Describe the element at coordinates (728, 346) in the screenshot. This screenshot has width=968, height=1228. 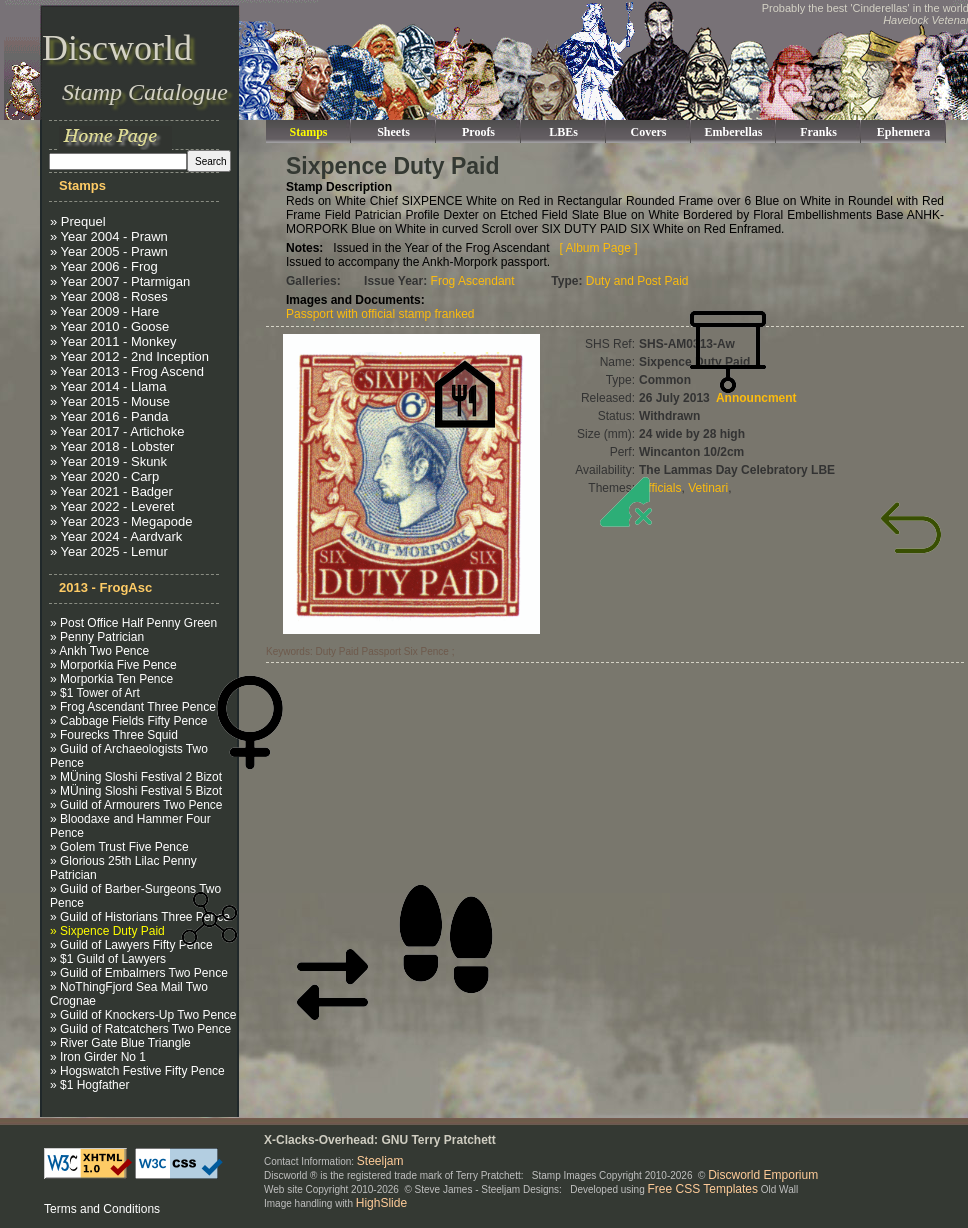
I see `start a presentation or slideshow` at that location.